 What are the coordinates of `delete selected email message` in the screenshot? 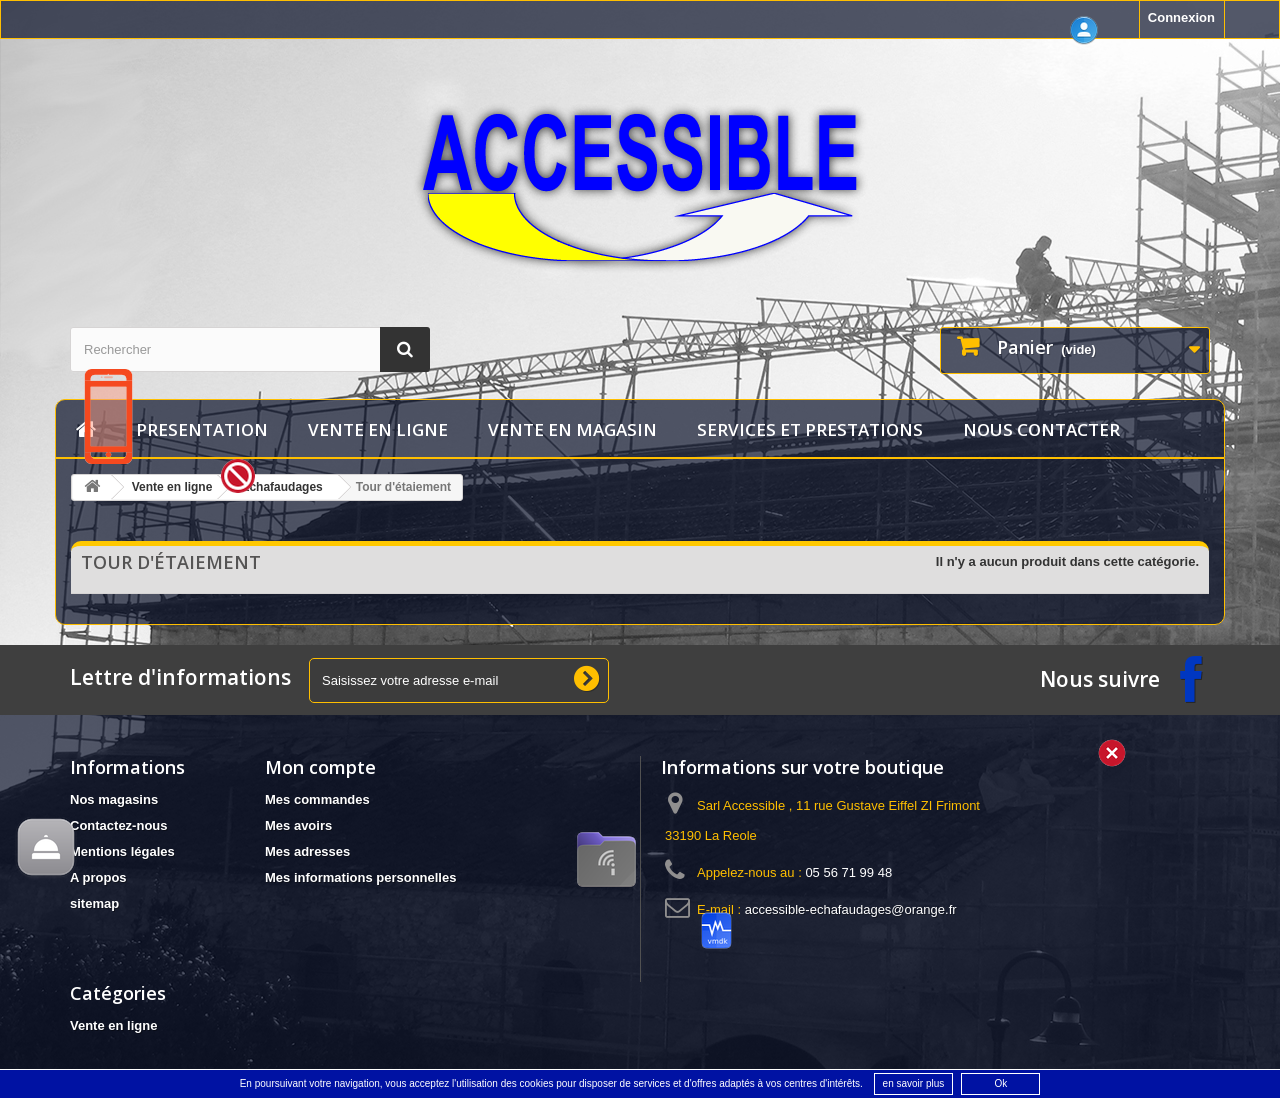 It's located at (238, 476).